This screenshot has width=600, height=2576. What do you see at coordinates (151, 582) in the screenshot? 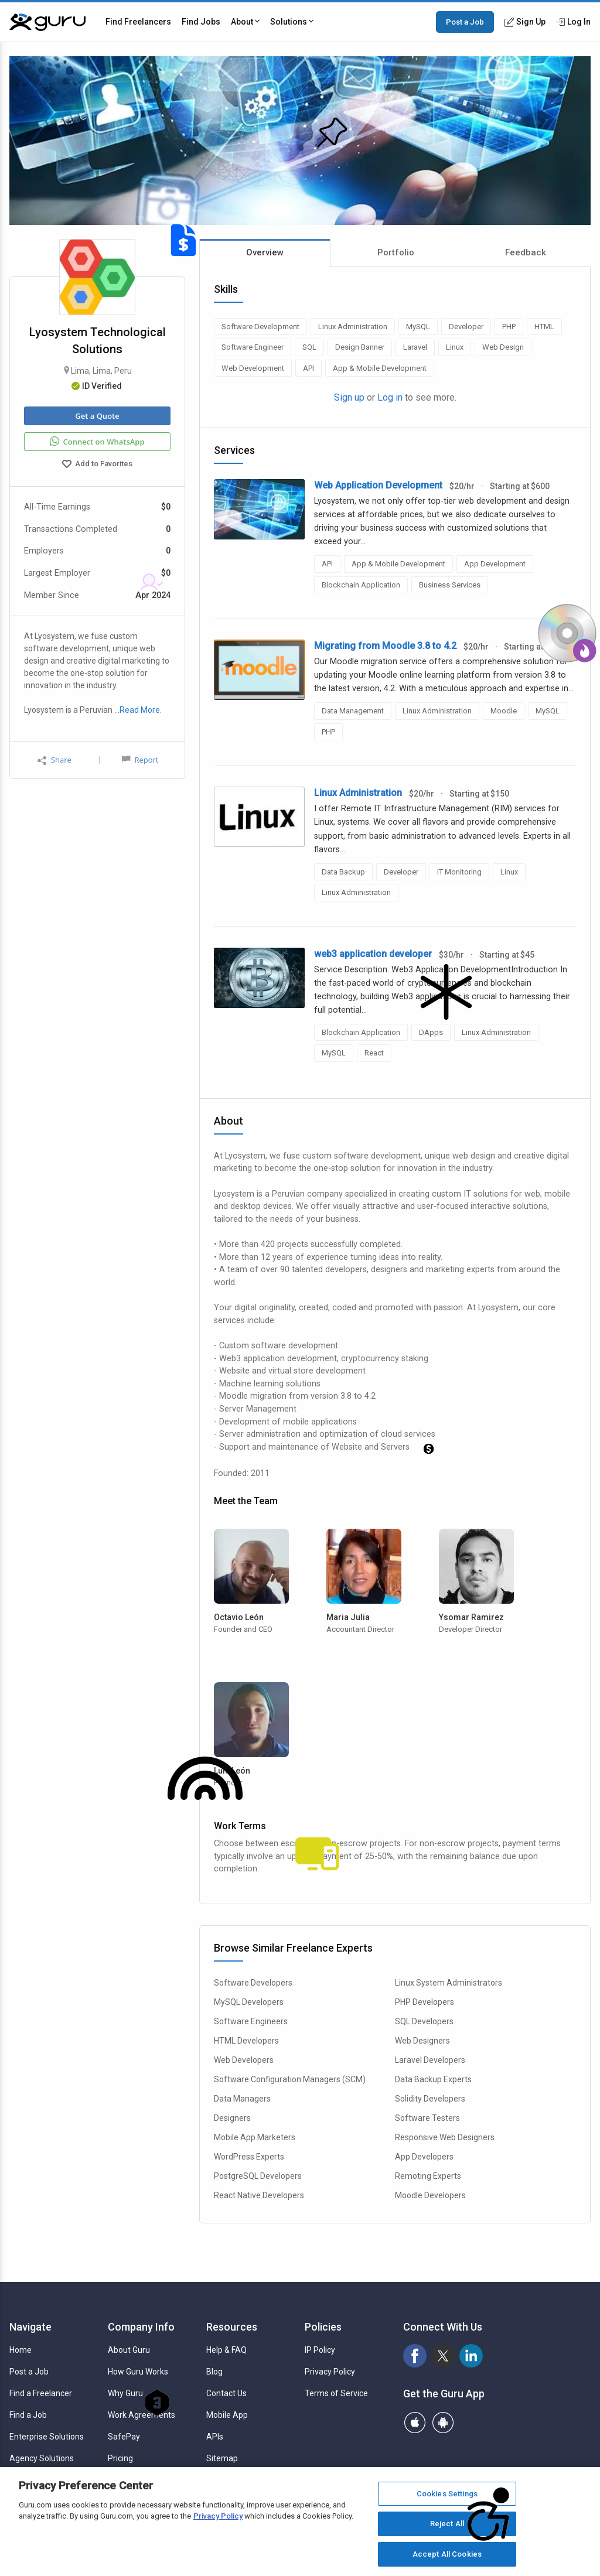
I see `confirm or verify a user account` at bounding box center [151, 582].